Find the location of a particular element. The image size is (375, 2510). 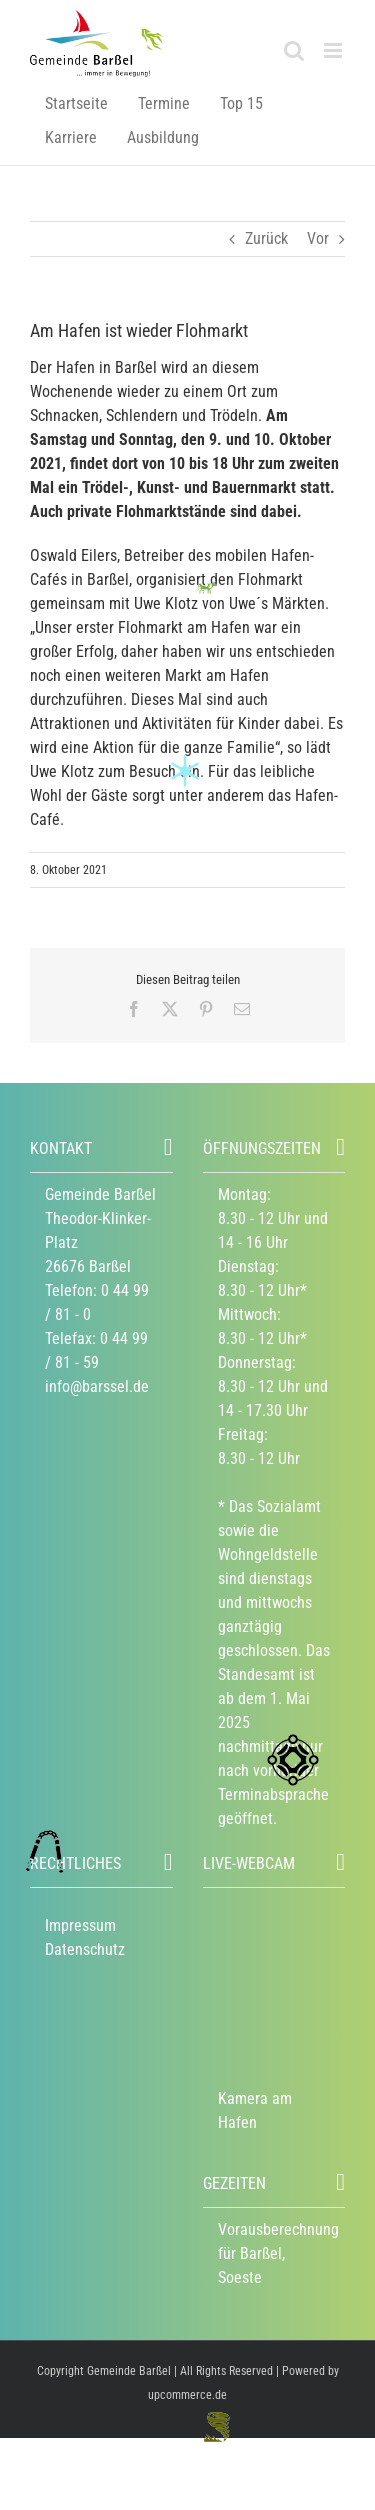

network or connection hub icon is located at coordinates (293, 1760).